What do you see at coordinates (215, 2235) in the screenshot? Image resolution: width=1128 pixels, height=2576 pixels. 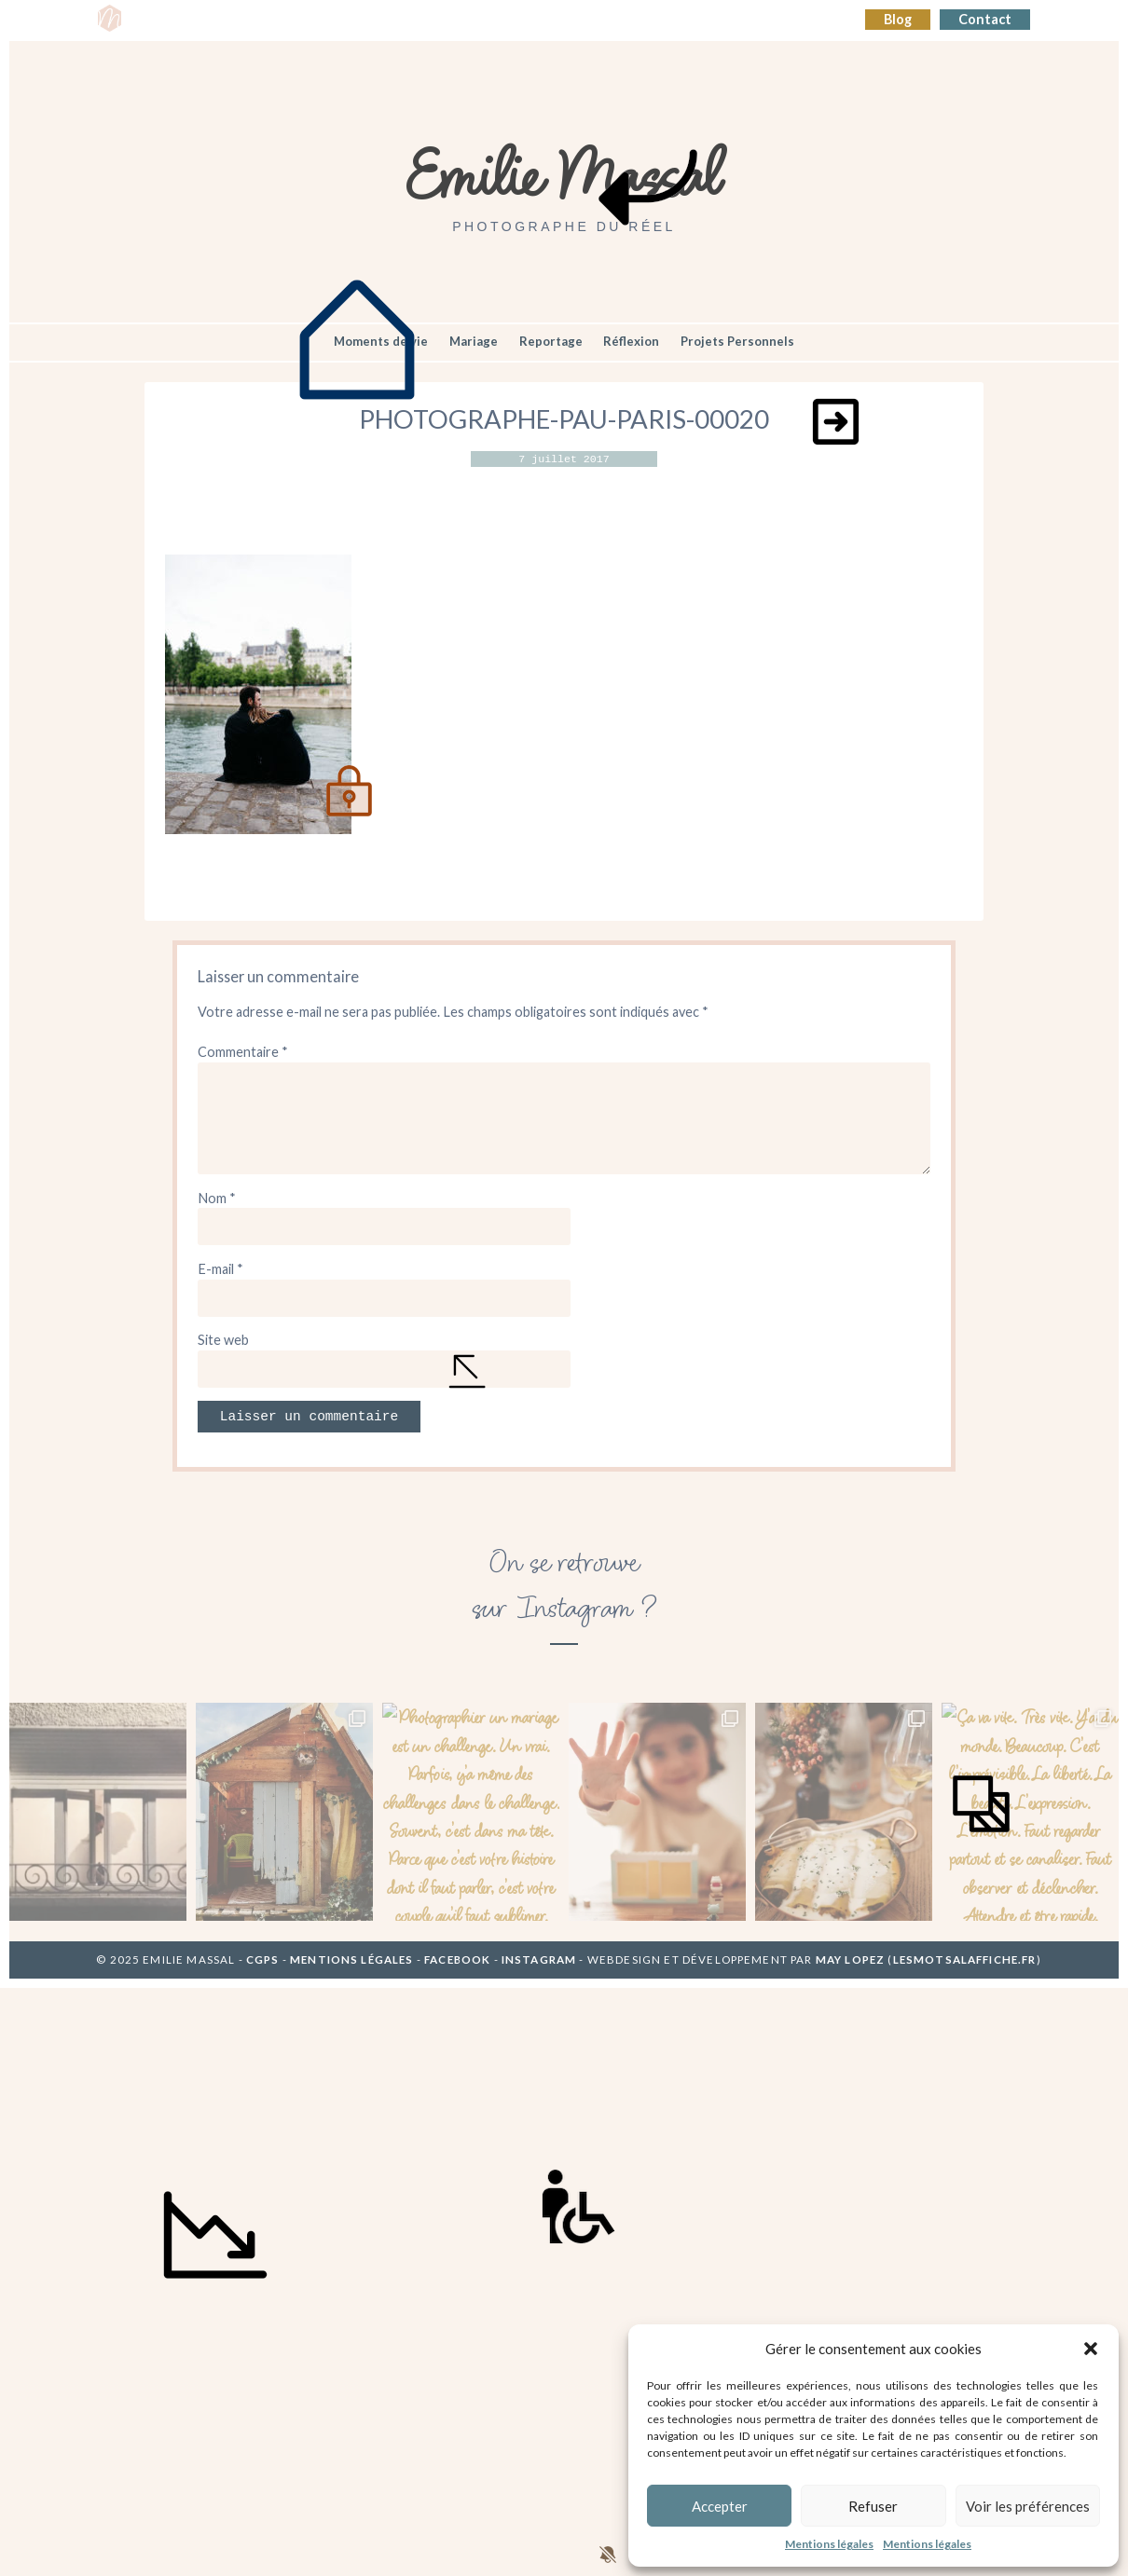 I see `view declining metrics or trends` at bounding box center [215, 2235].